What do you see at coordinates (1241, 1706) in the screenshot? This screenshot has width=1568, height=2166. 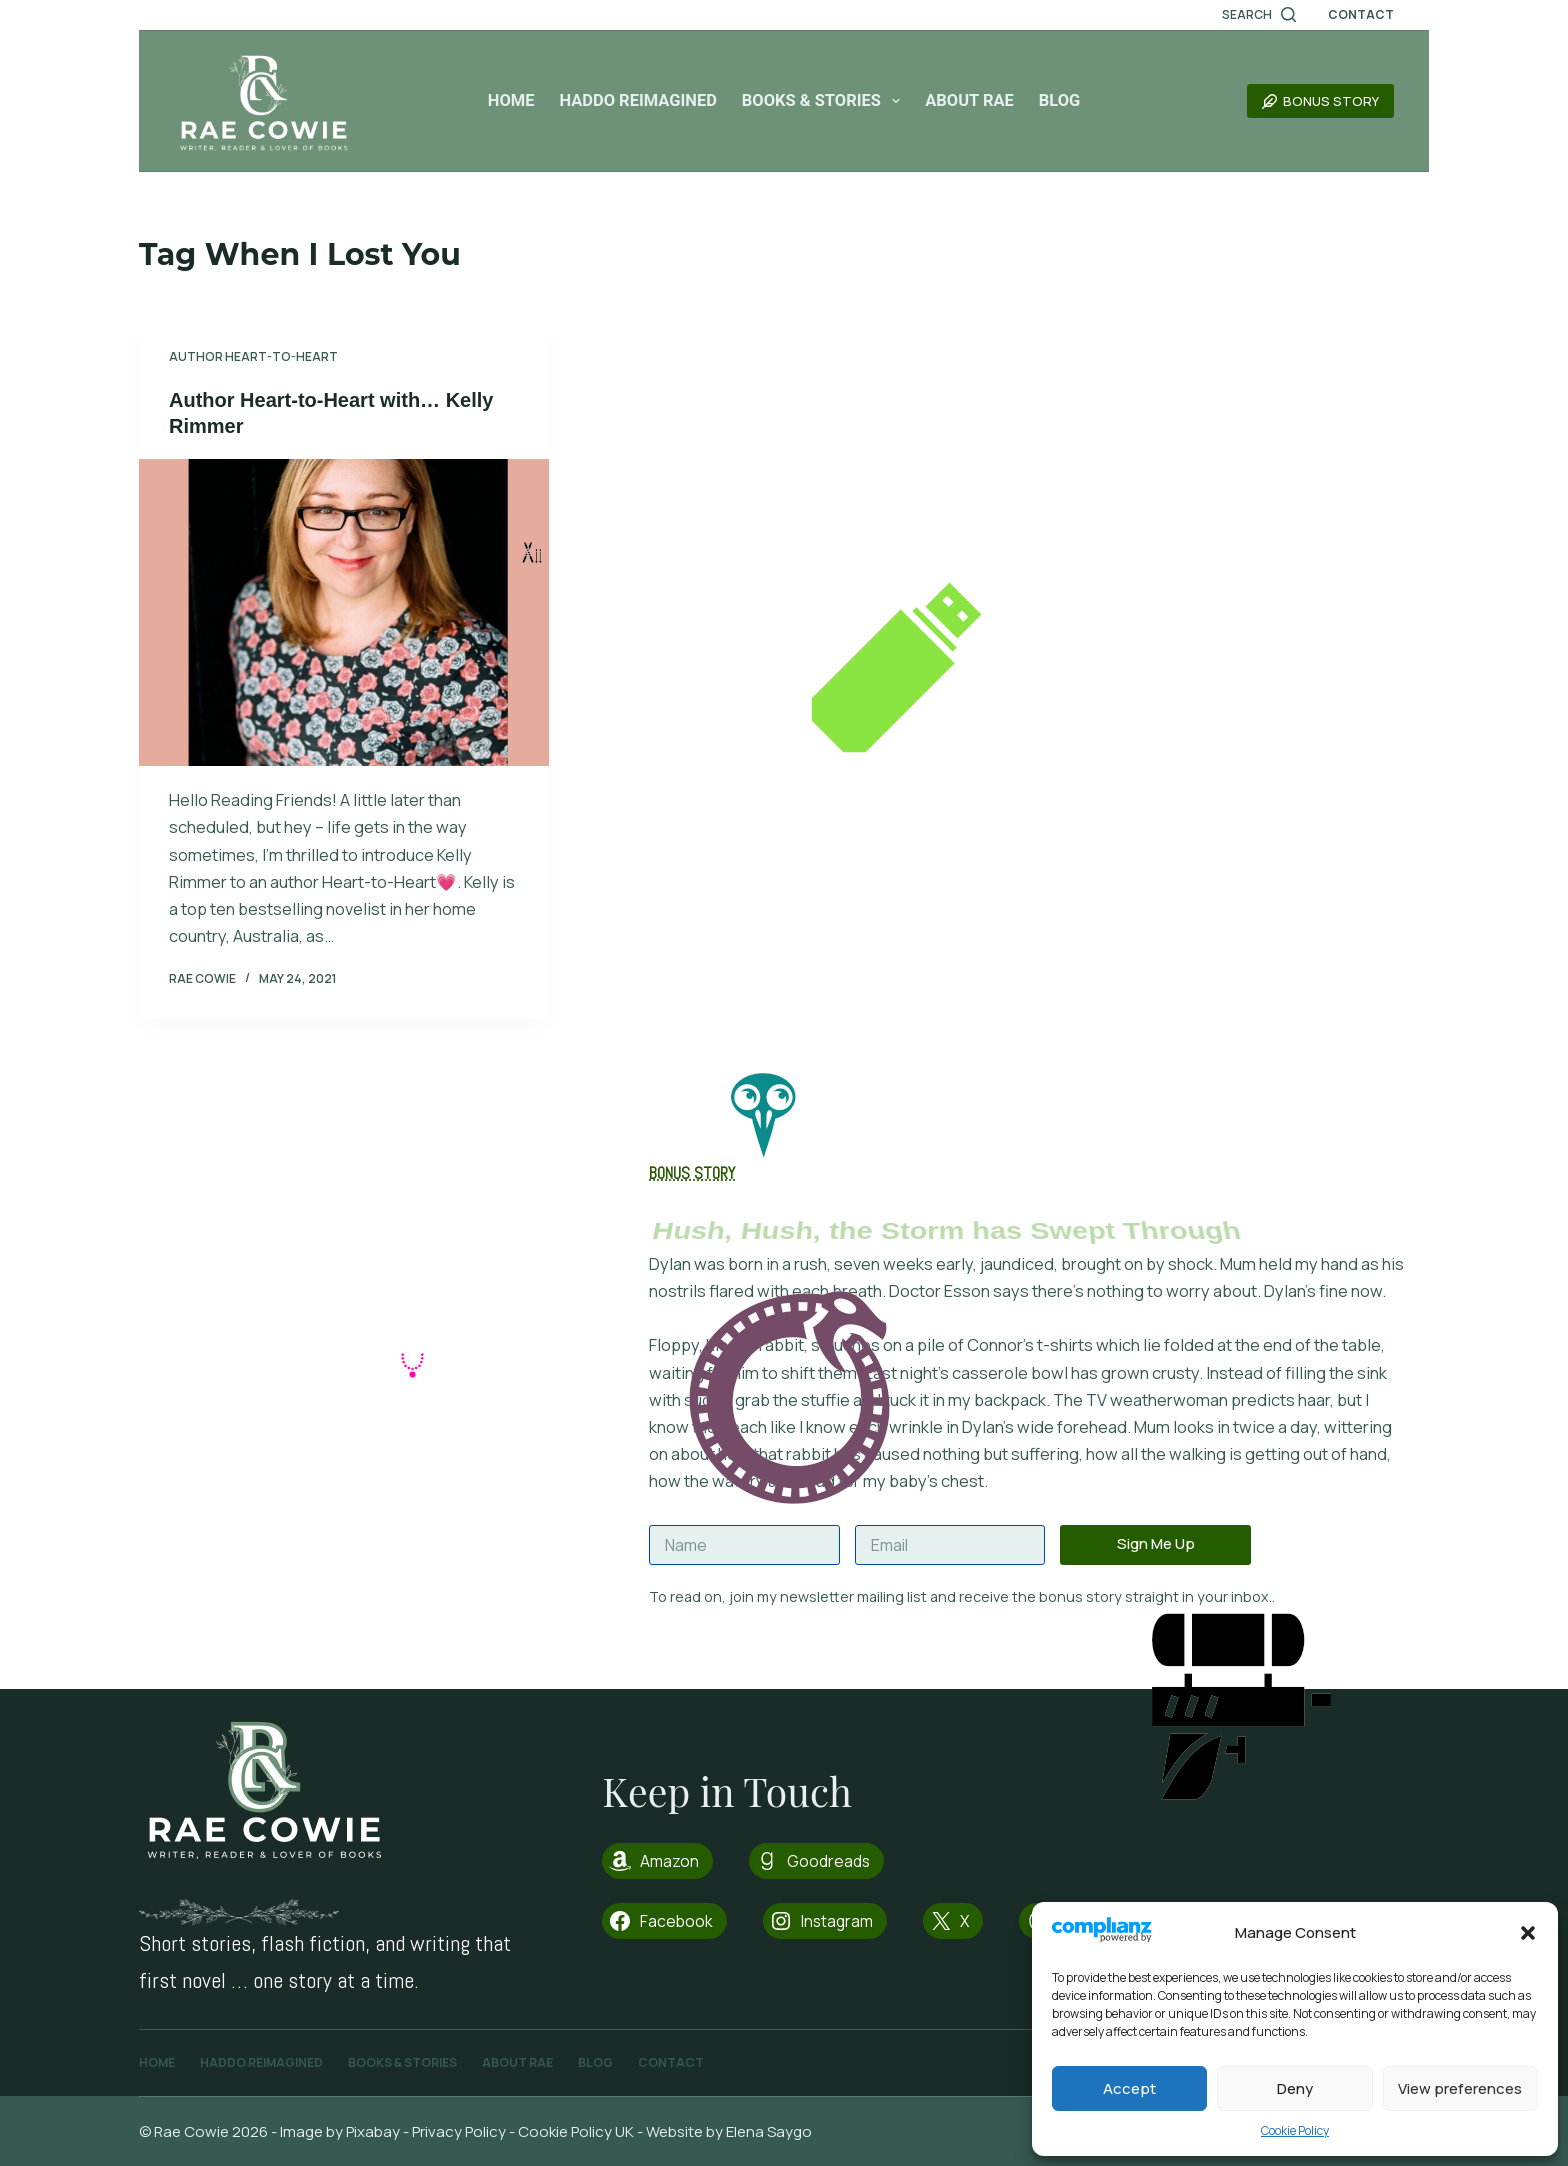 I see `select water gun weapon in game` at bounding box center [1241, 1706].